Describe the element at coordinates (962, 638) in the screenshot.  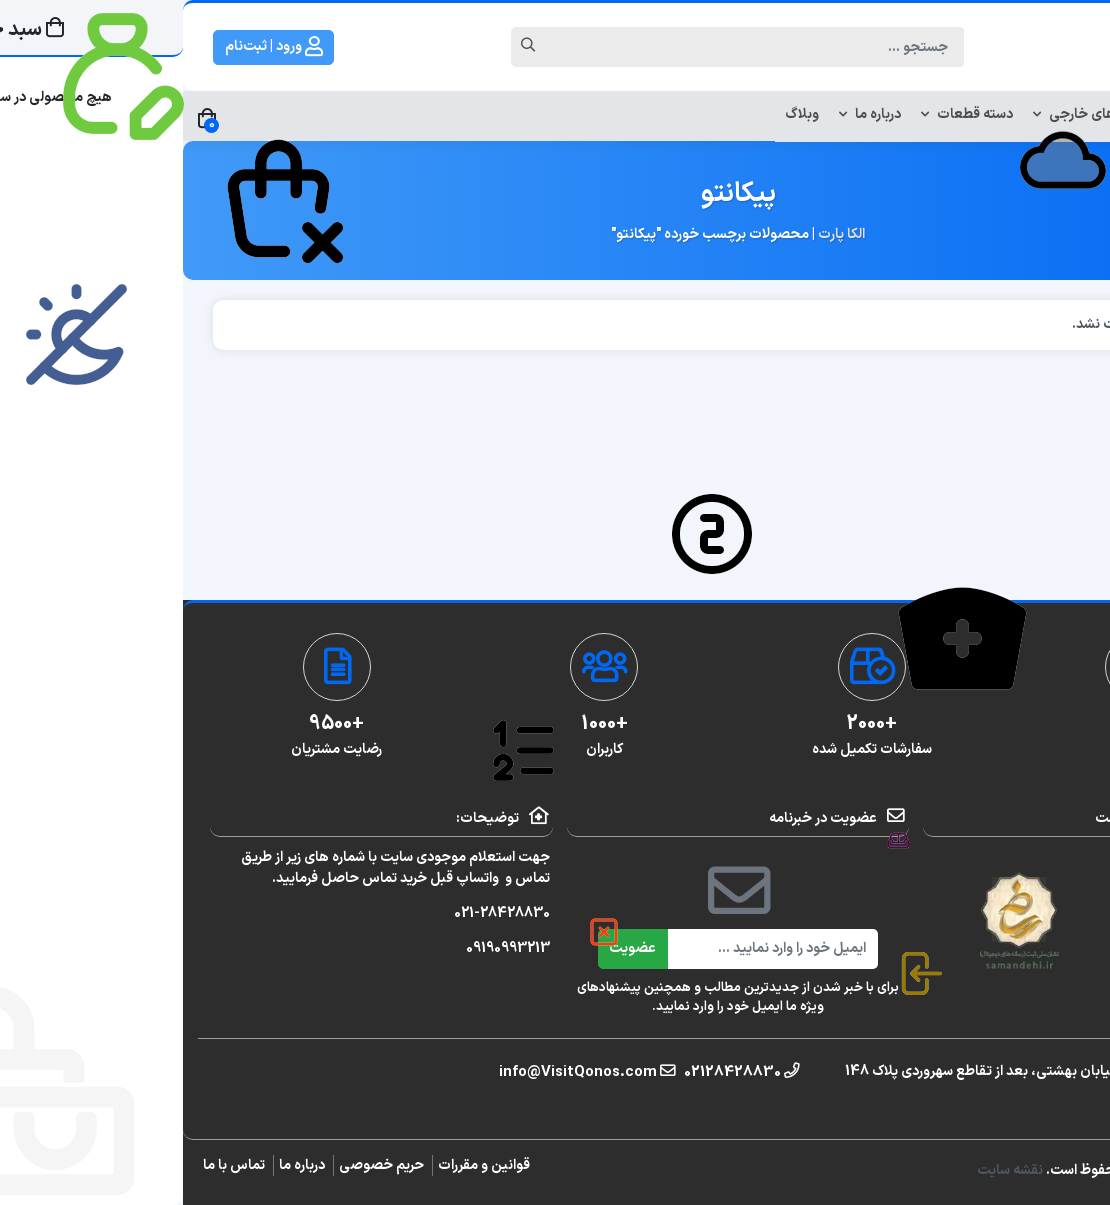
I see `access nursing or healthcare services` at that location.